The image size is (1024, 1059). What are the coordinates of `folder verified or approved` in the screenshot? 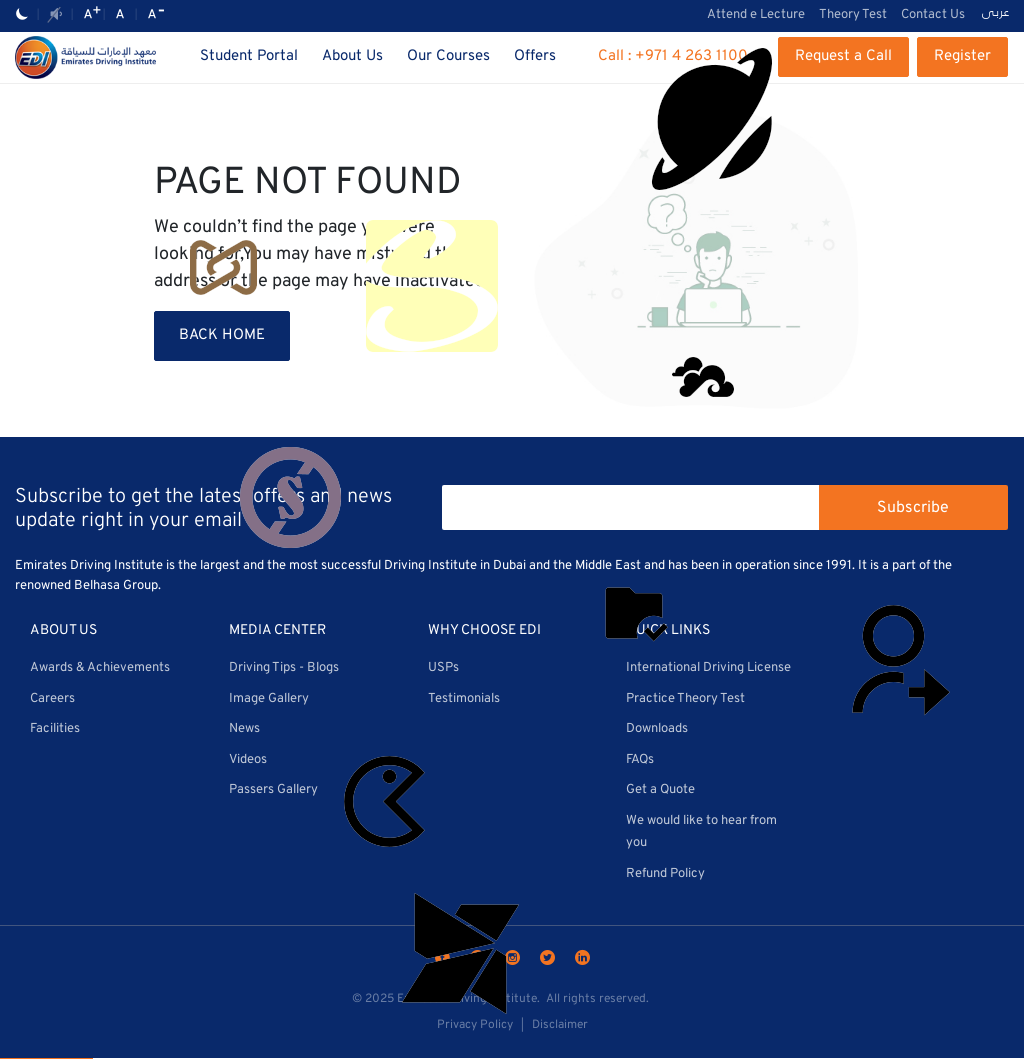 It's located at (634, 613).